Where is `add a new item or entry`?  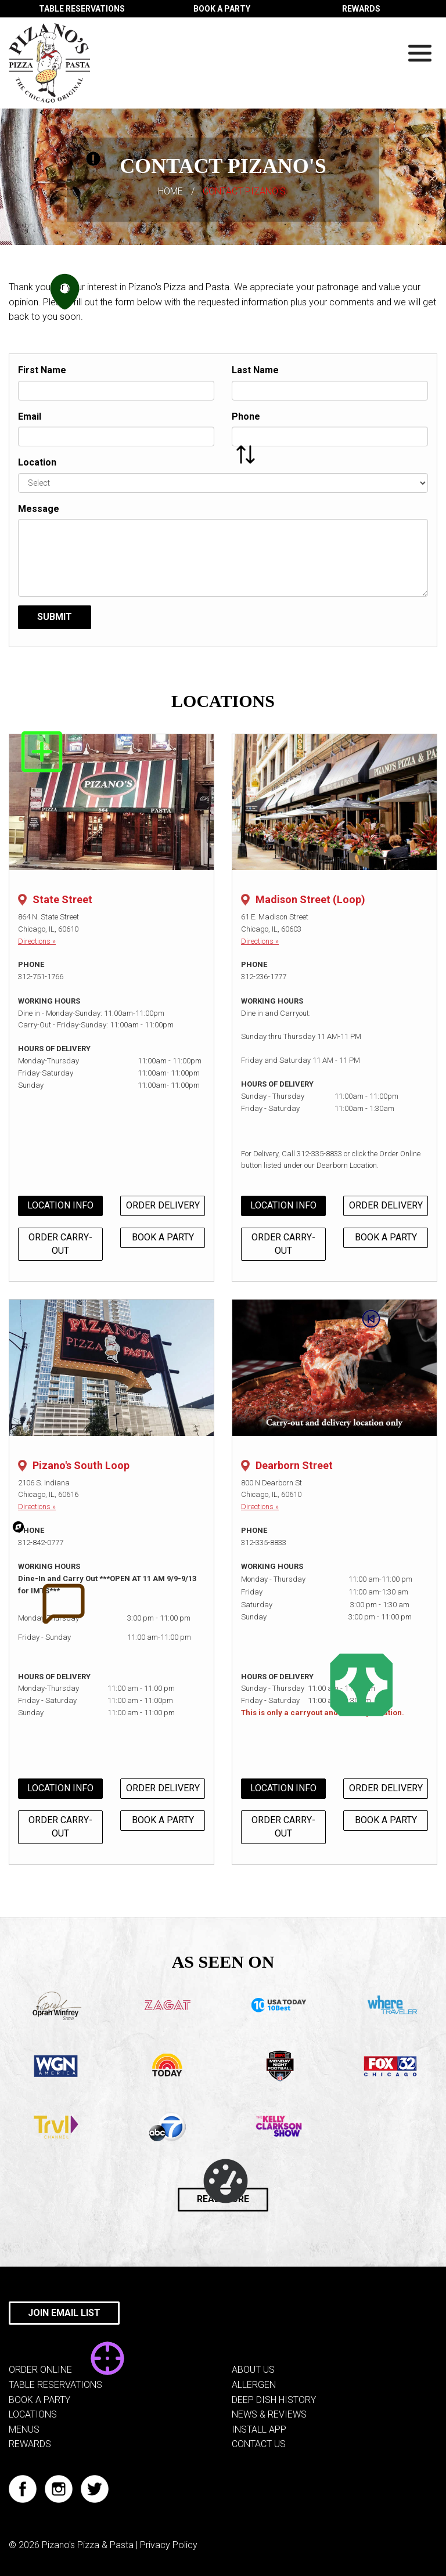 add a new item or entry is located at coordinates (42, 752).